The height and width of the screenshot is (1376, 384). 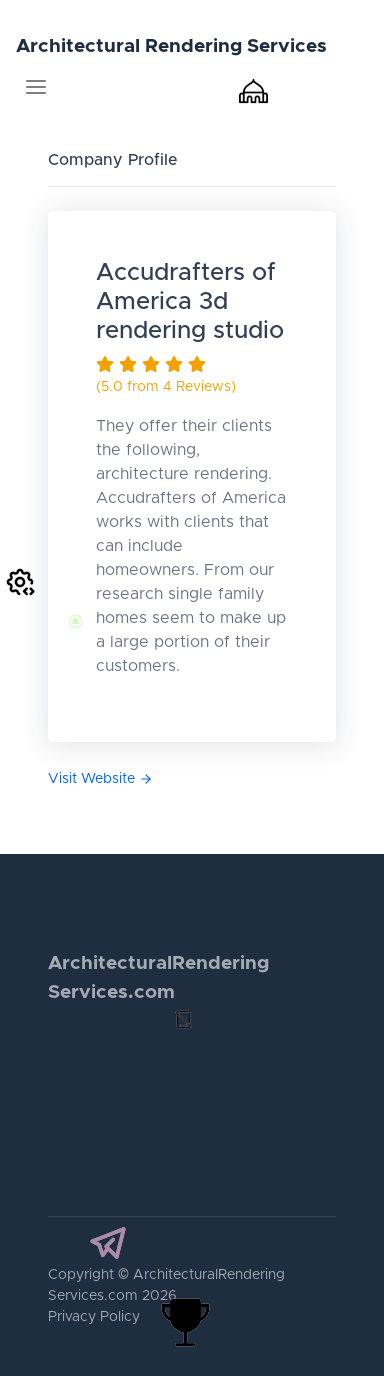 What do you see at coordinates (253, 92) in the screenshot?
I see `find nearby mosques` at bounding box center [253, 92].